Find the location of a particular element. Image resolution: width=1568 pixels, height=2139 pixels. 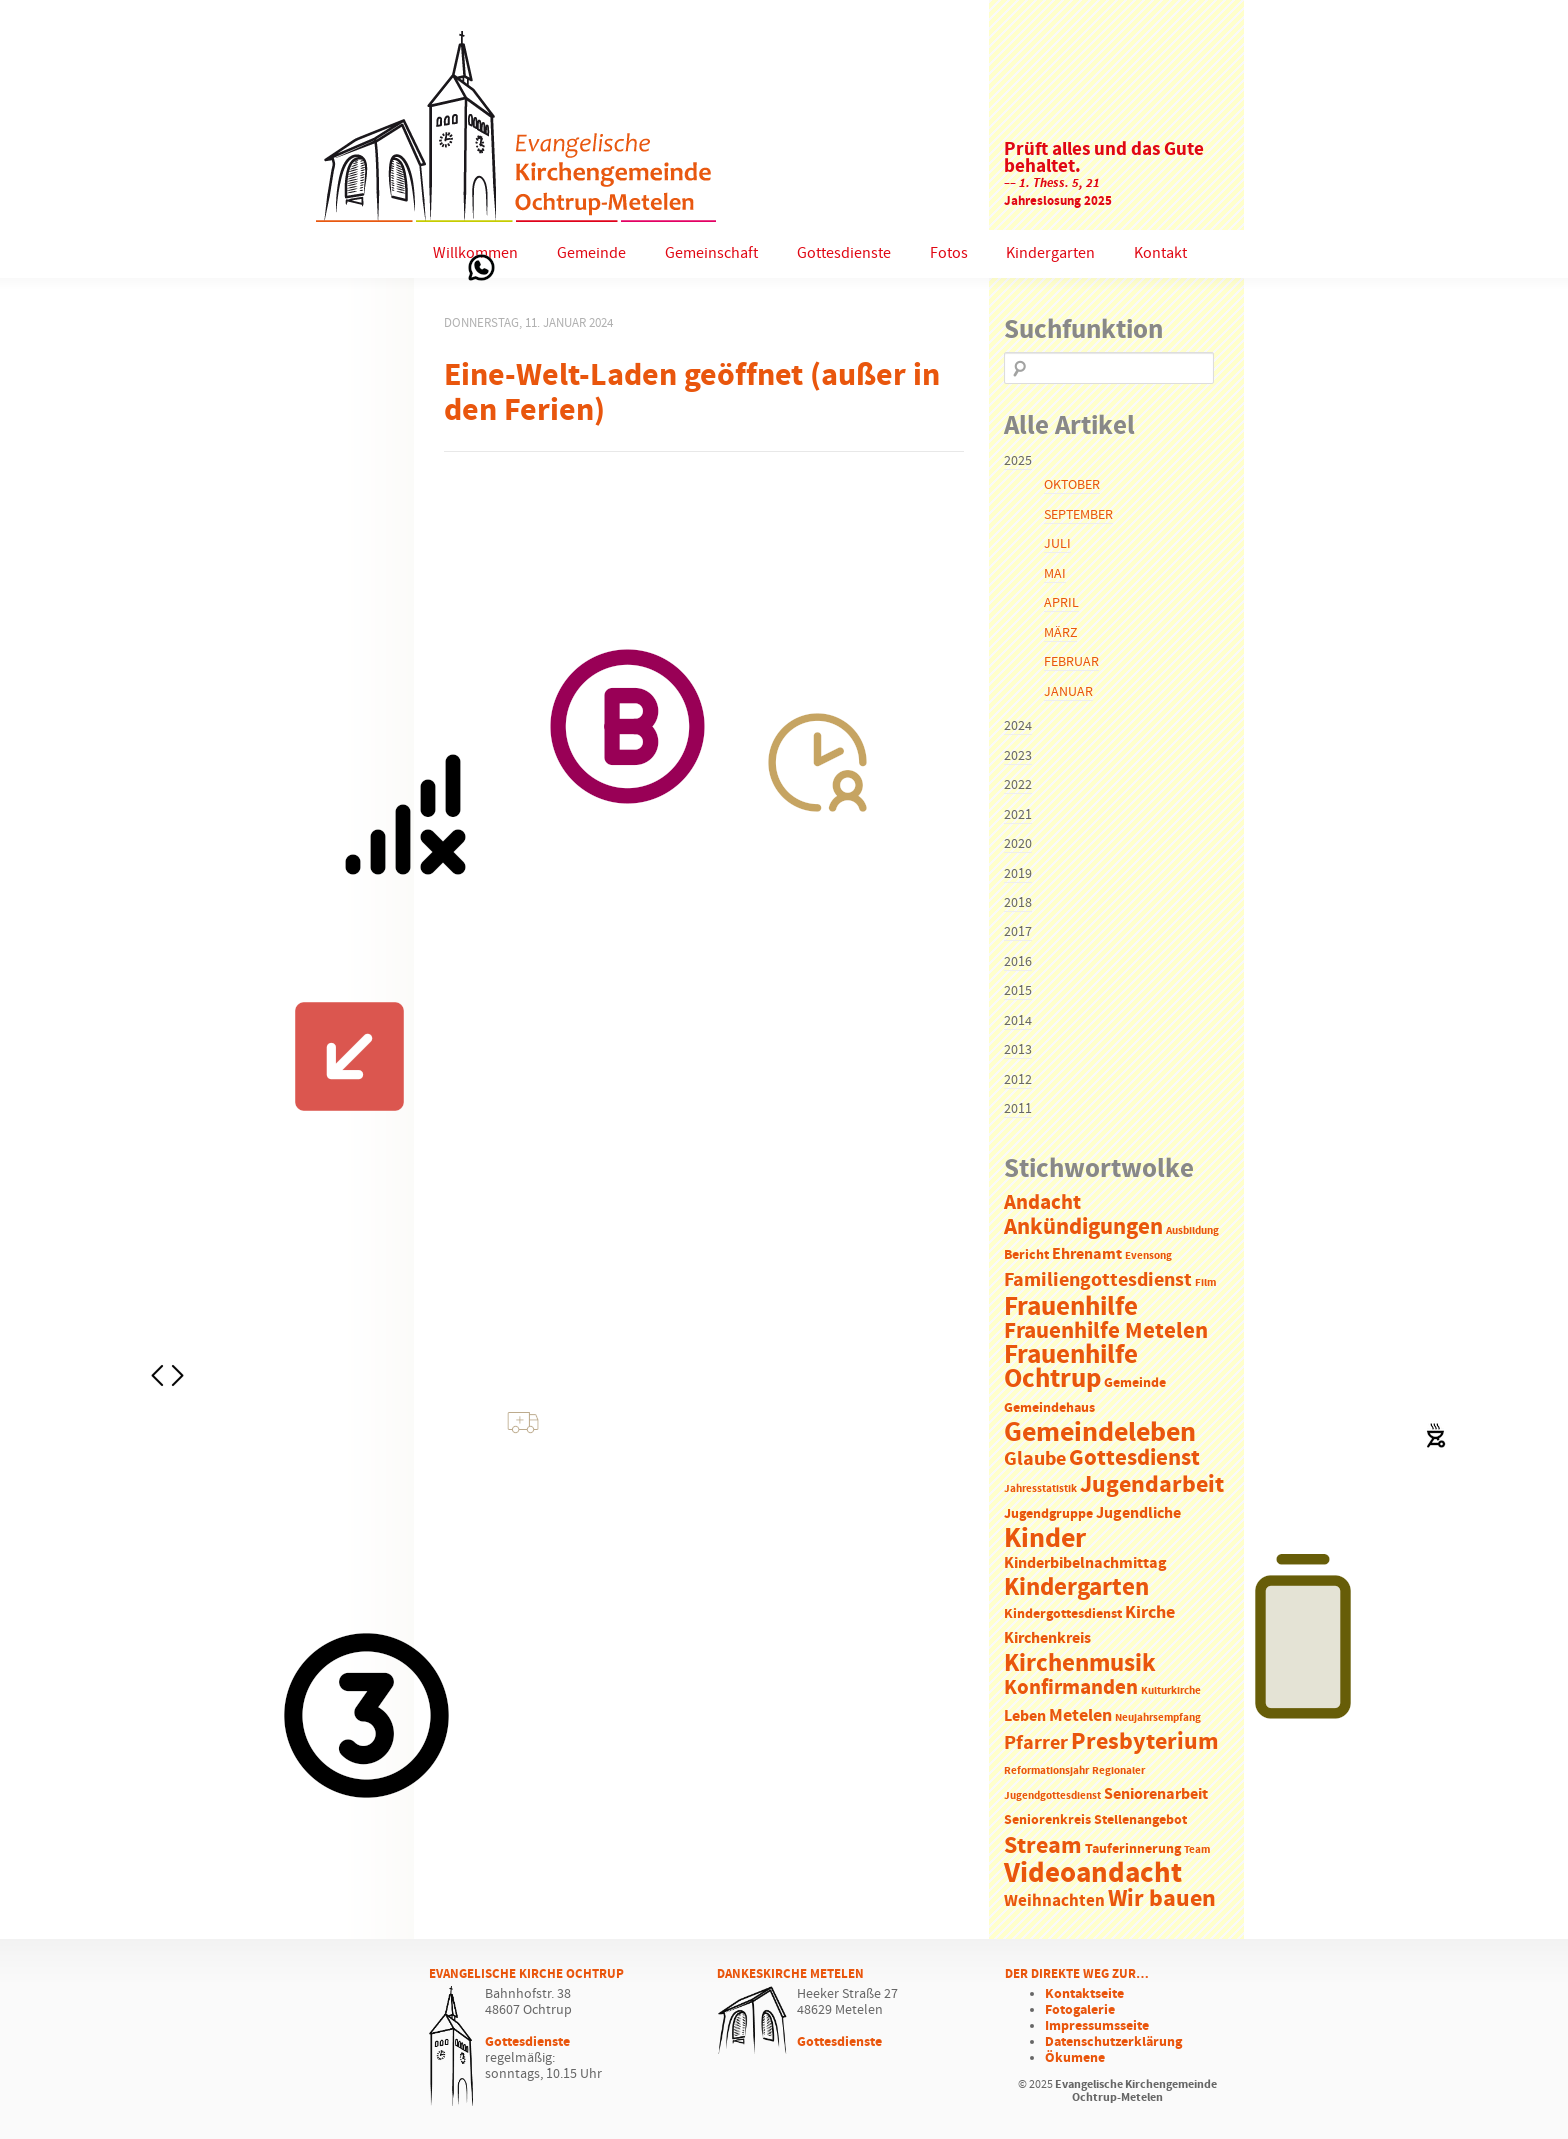

view source code is located at coordinates (167, 1375).